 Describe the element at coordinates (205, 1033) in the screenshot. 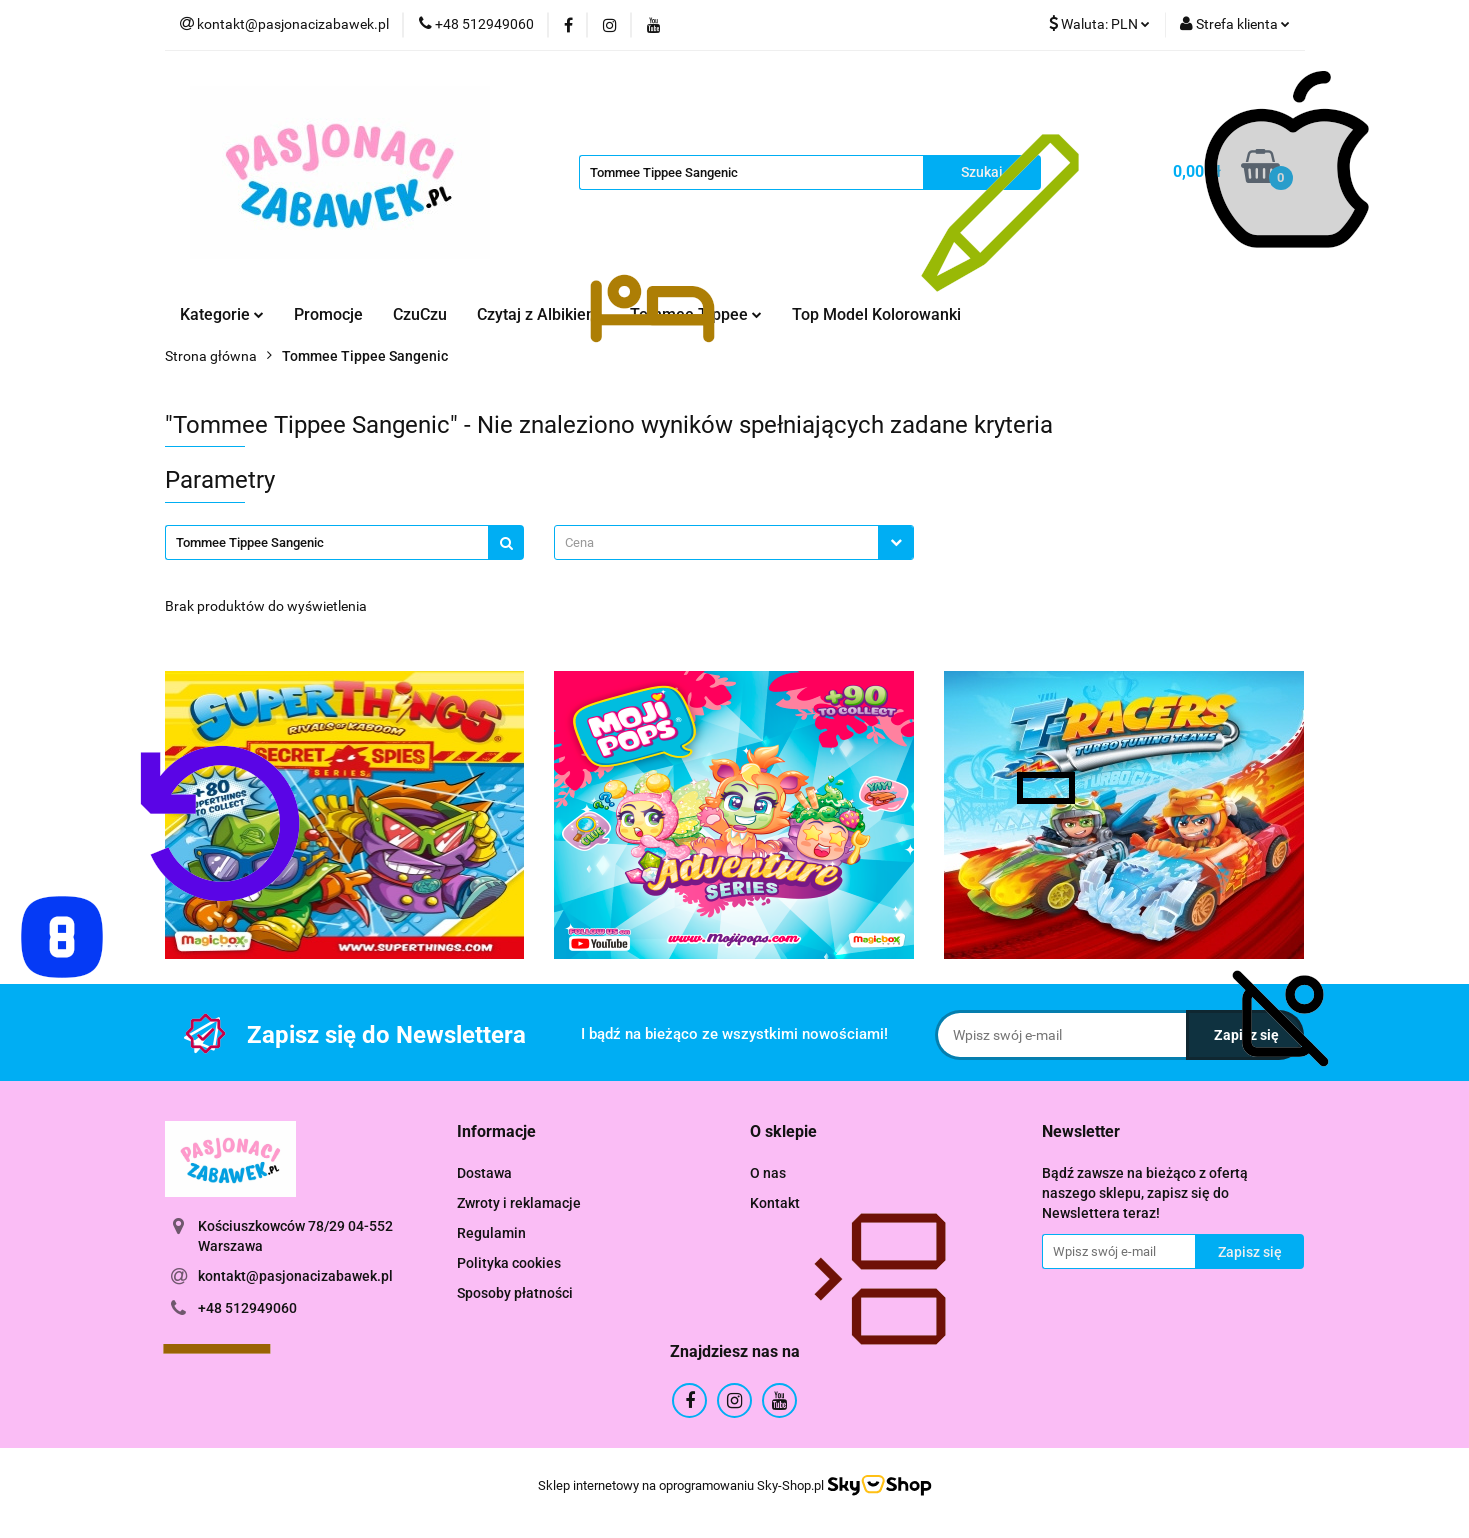

I see `indicates a verified or authenticated account` at that location.